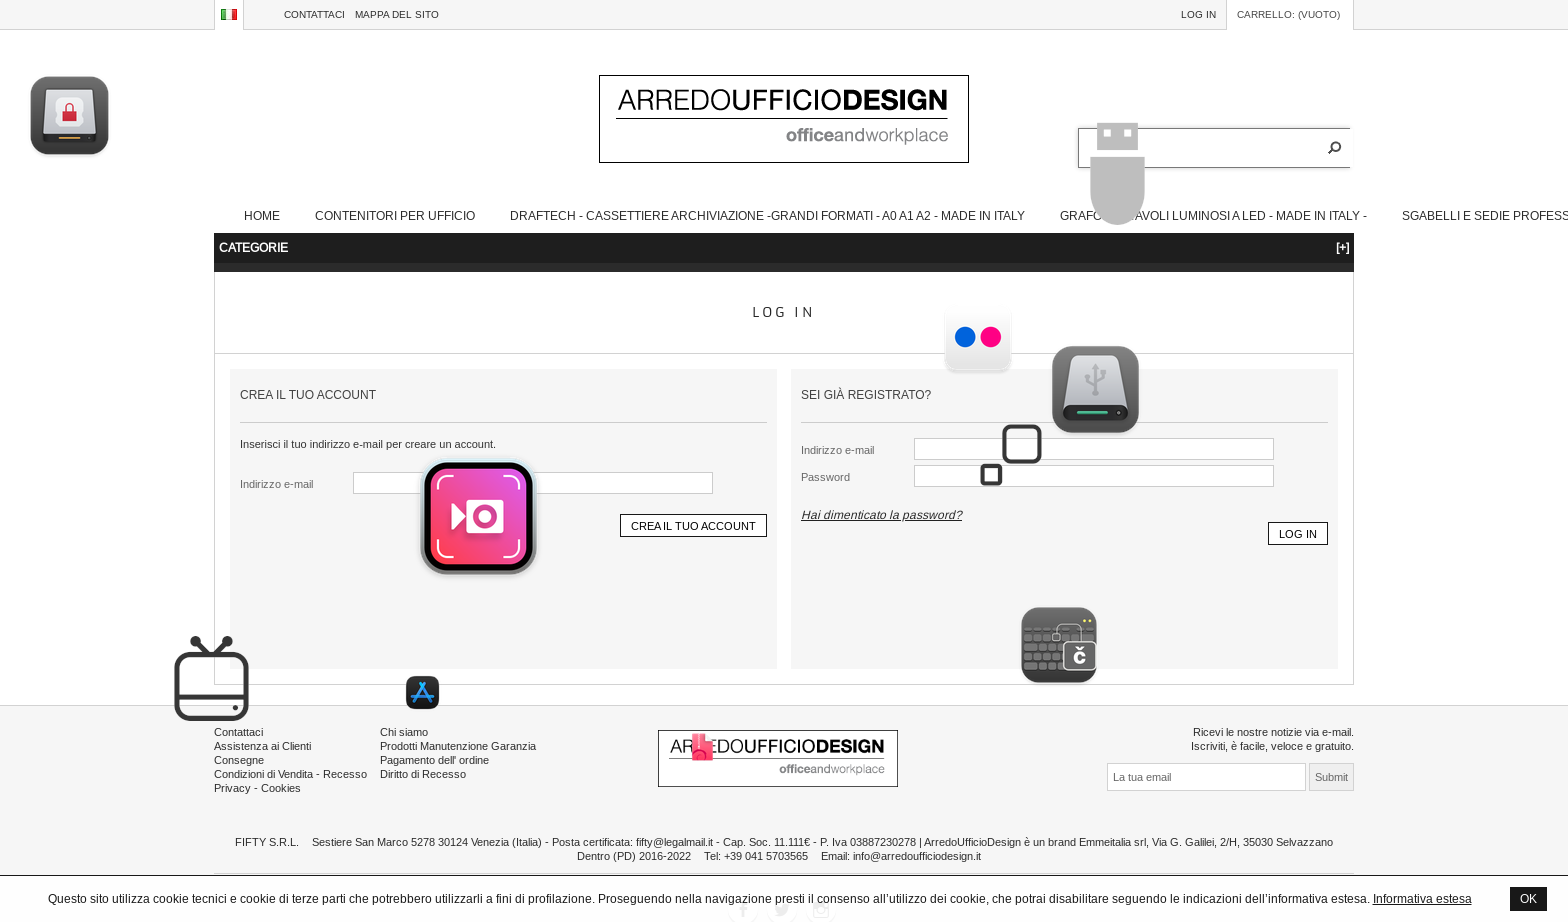 Image resolution: width=1568 pixels, height=922 pixels. Describe the element at coordinates (422, 692) in the screenshot. I see `open the app store connect or developer tools` at that location.